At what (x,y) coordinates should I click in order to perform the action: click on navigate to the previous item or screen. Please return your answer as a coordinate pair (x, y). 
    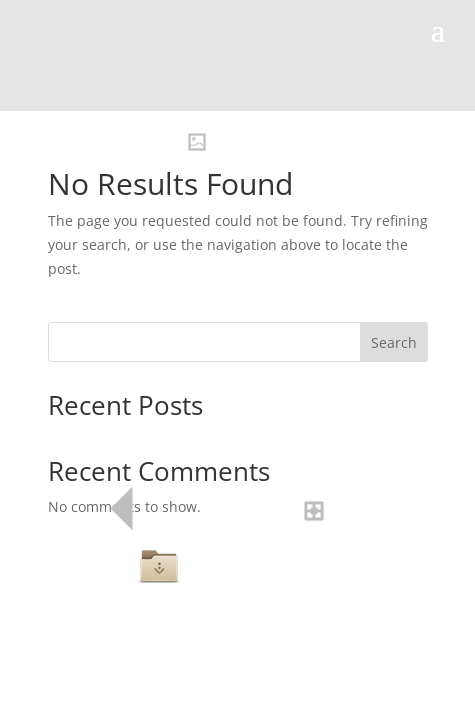
    Looking at the image, I should click on (123, 508).